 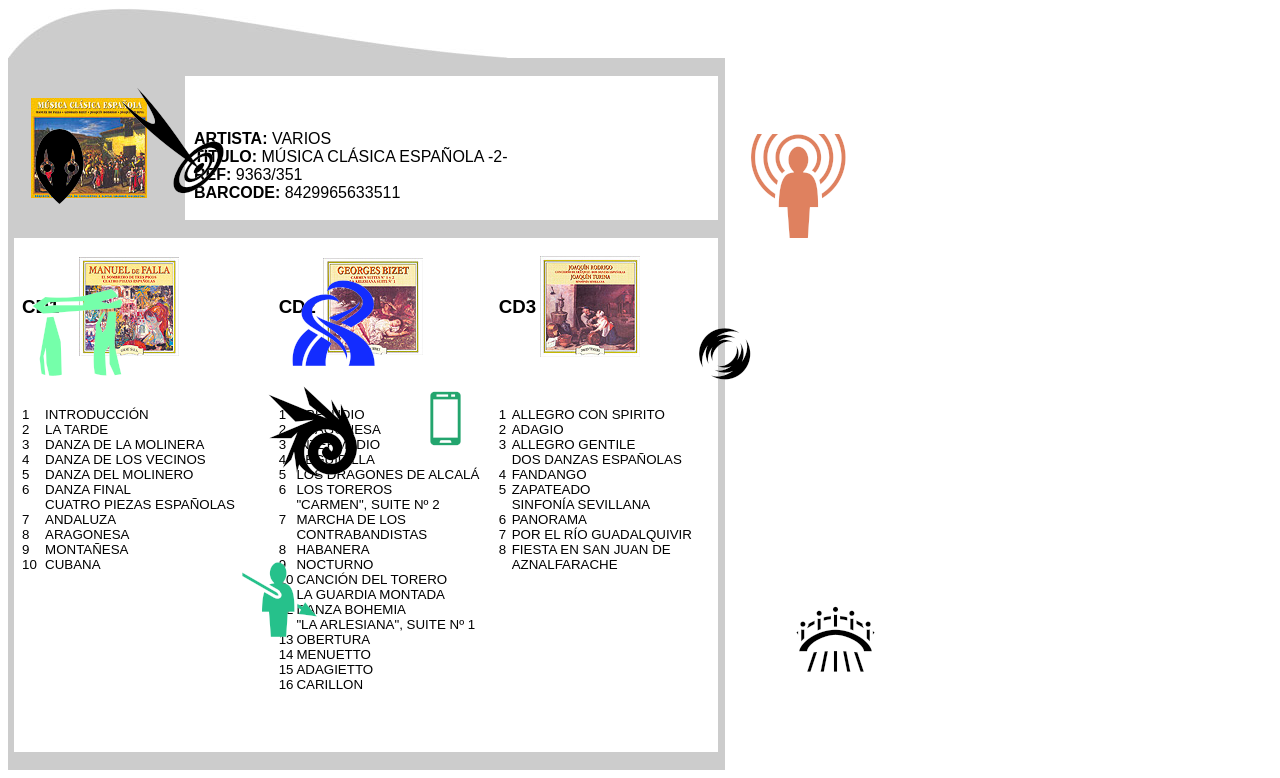 I want to click on select snail creature or enemy type in game, so click(x=315, y=431).